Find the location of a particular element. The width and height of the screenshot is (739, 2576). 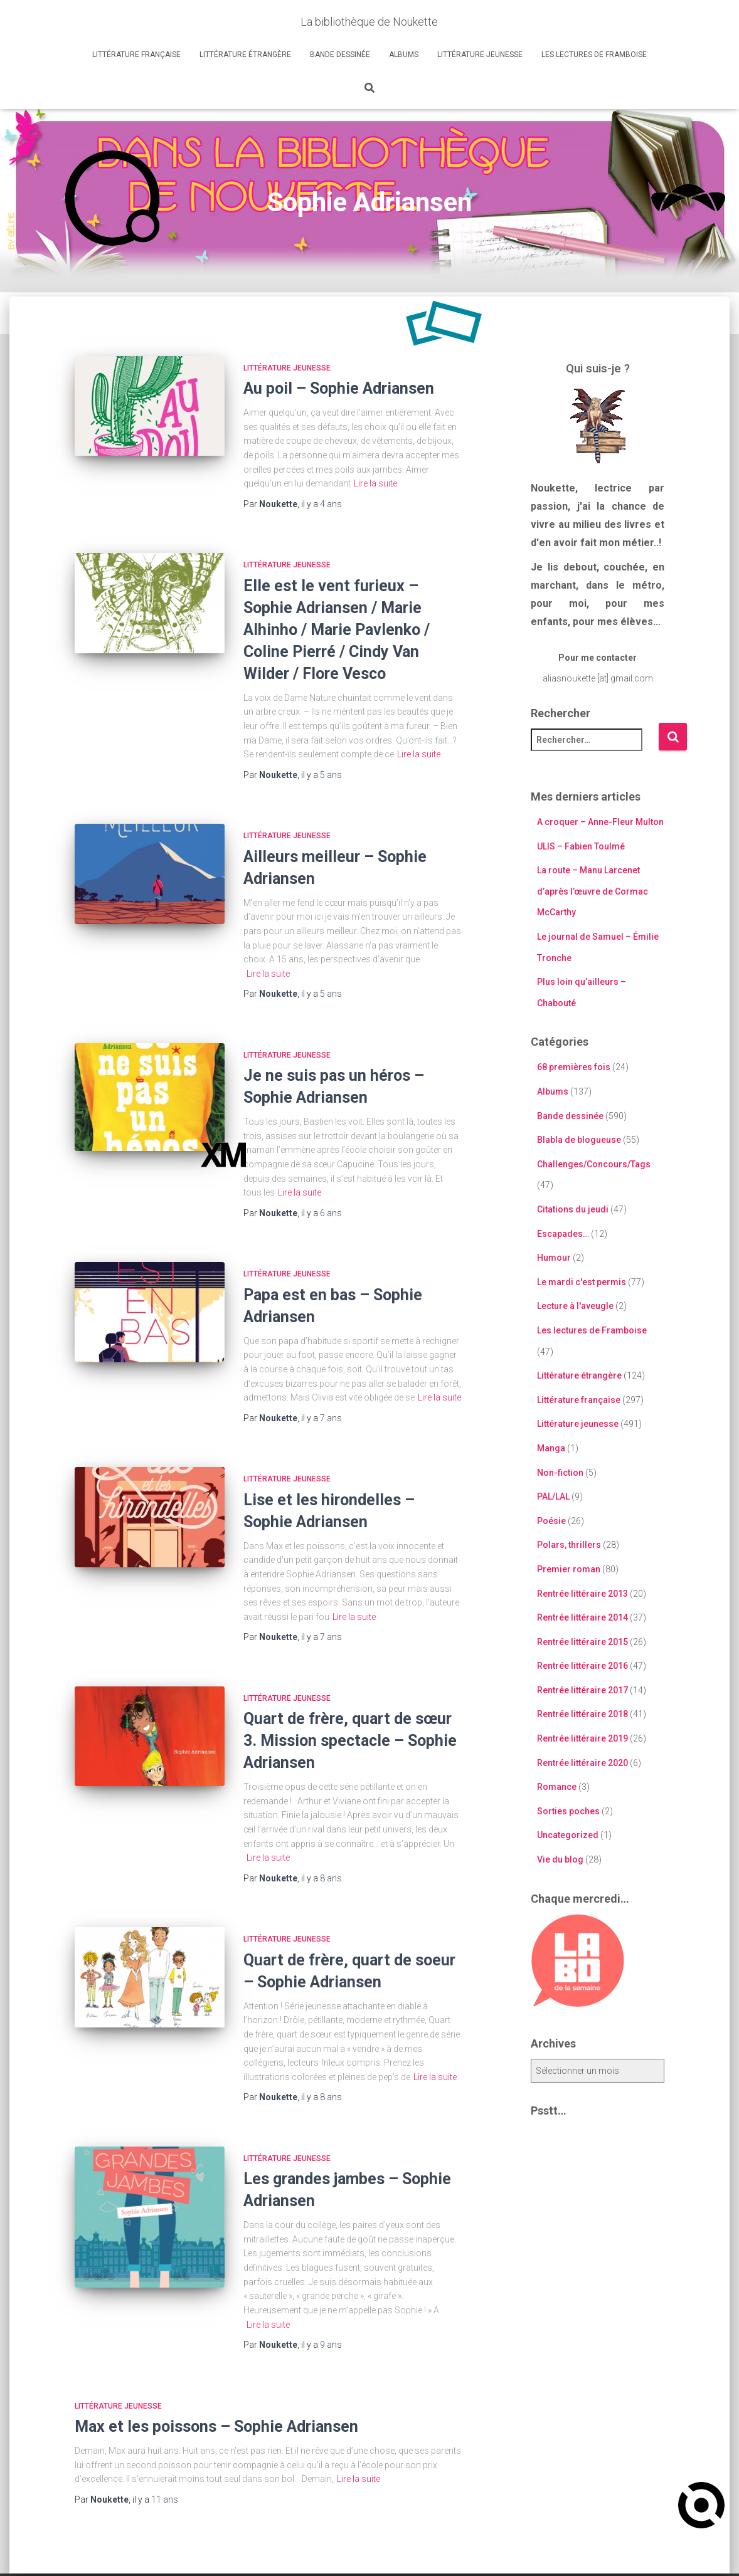

open qualtrics survey platform is located at coordinates (223, 1155).